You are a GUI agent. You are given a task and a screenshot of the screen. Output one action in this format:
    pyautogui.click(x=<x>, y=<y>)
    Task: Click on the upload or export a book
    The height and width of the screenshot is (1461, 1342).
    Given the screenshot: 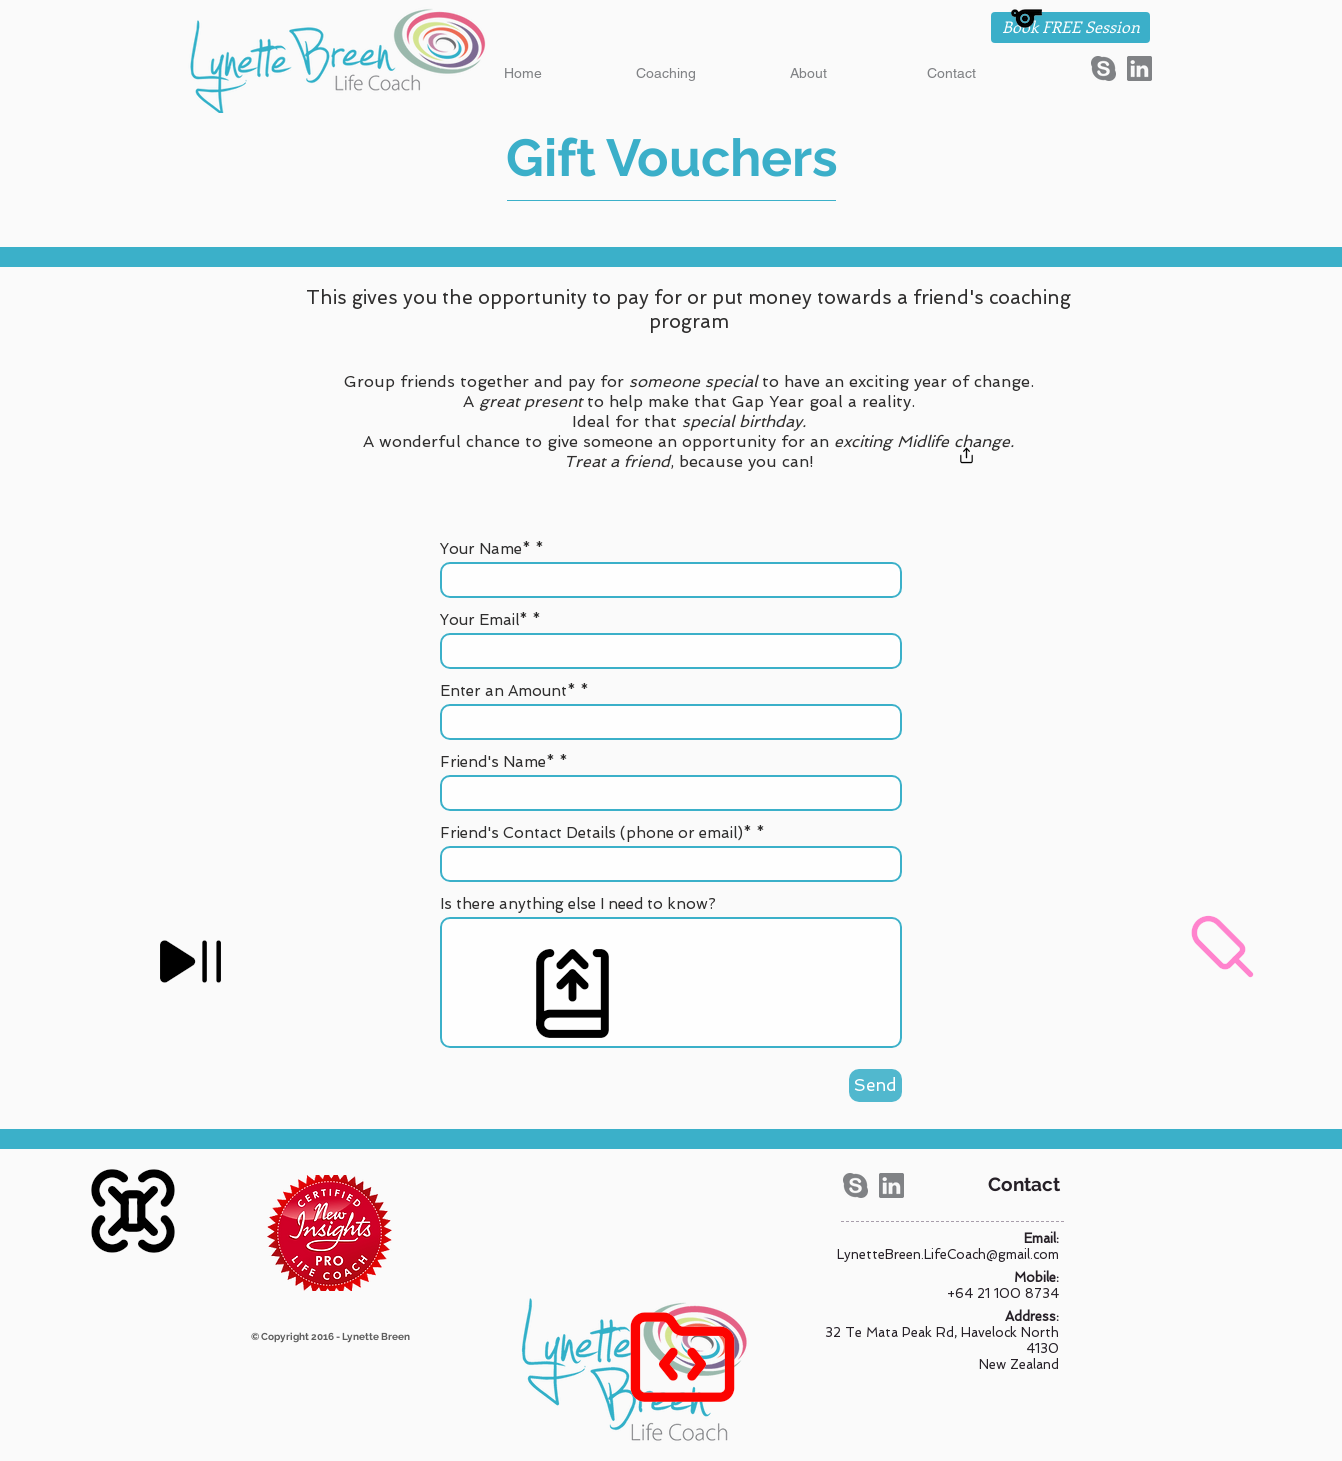 What is the action you would take?
    pyautogui.click(x=572, y=993)
    